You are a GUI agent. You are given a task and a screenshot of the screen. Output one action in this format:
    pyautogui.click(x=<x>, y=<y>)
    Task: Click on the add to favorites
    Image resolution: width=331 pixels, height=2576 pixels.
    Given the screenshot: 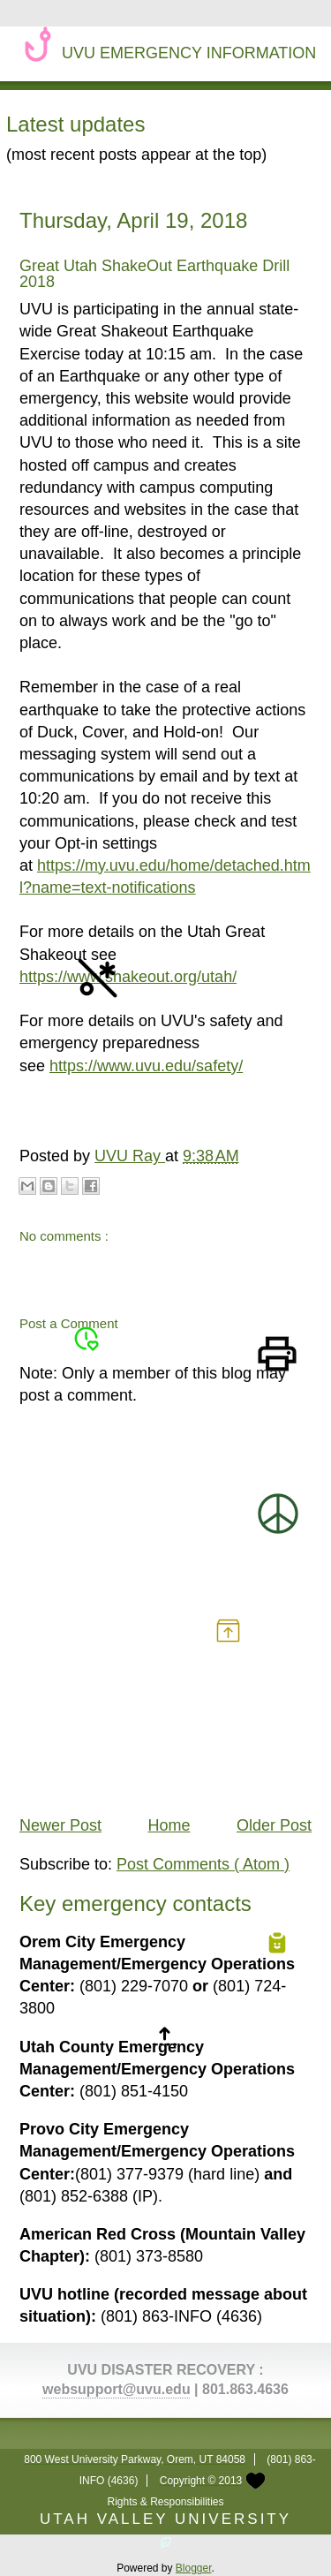 What is the action you would take?
    pyautogui.click(x=255, y=2480)
    